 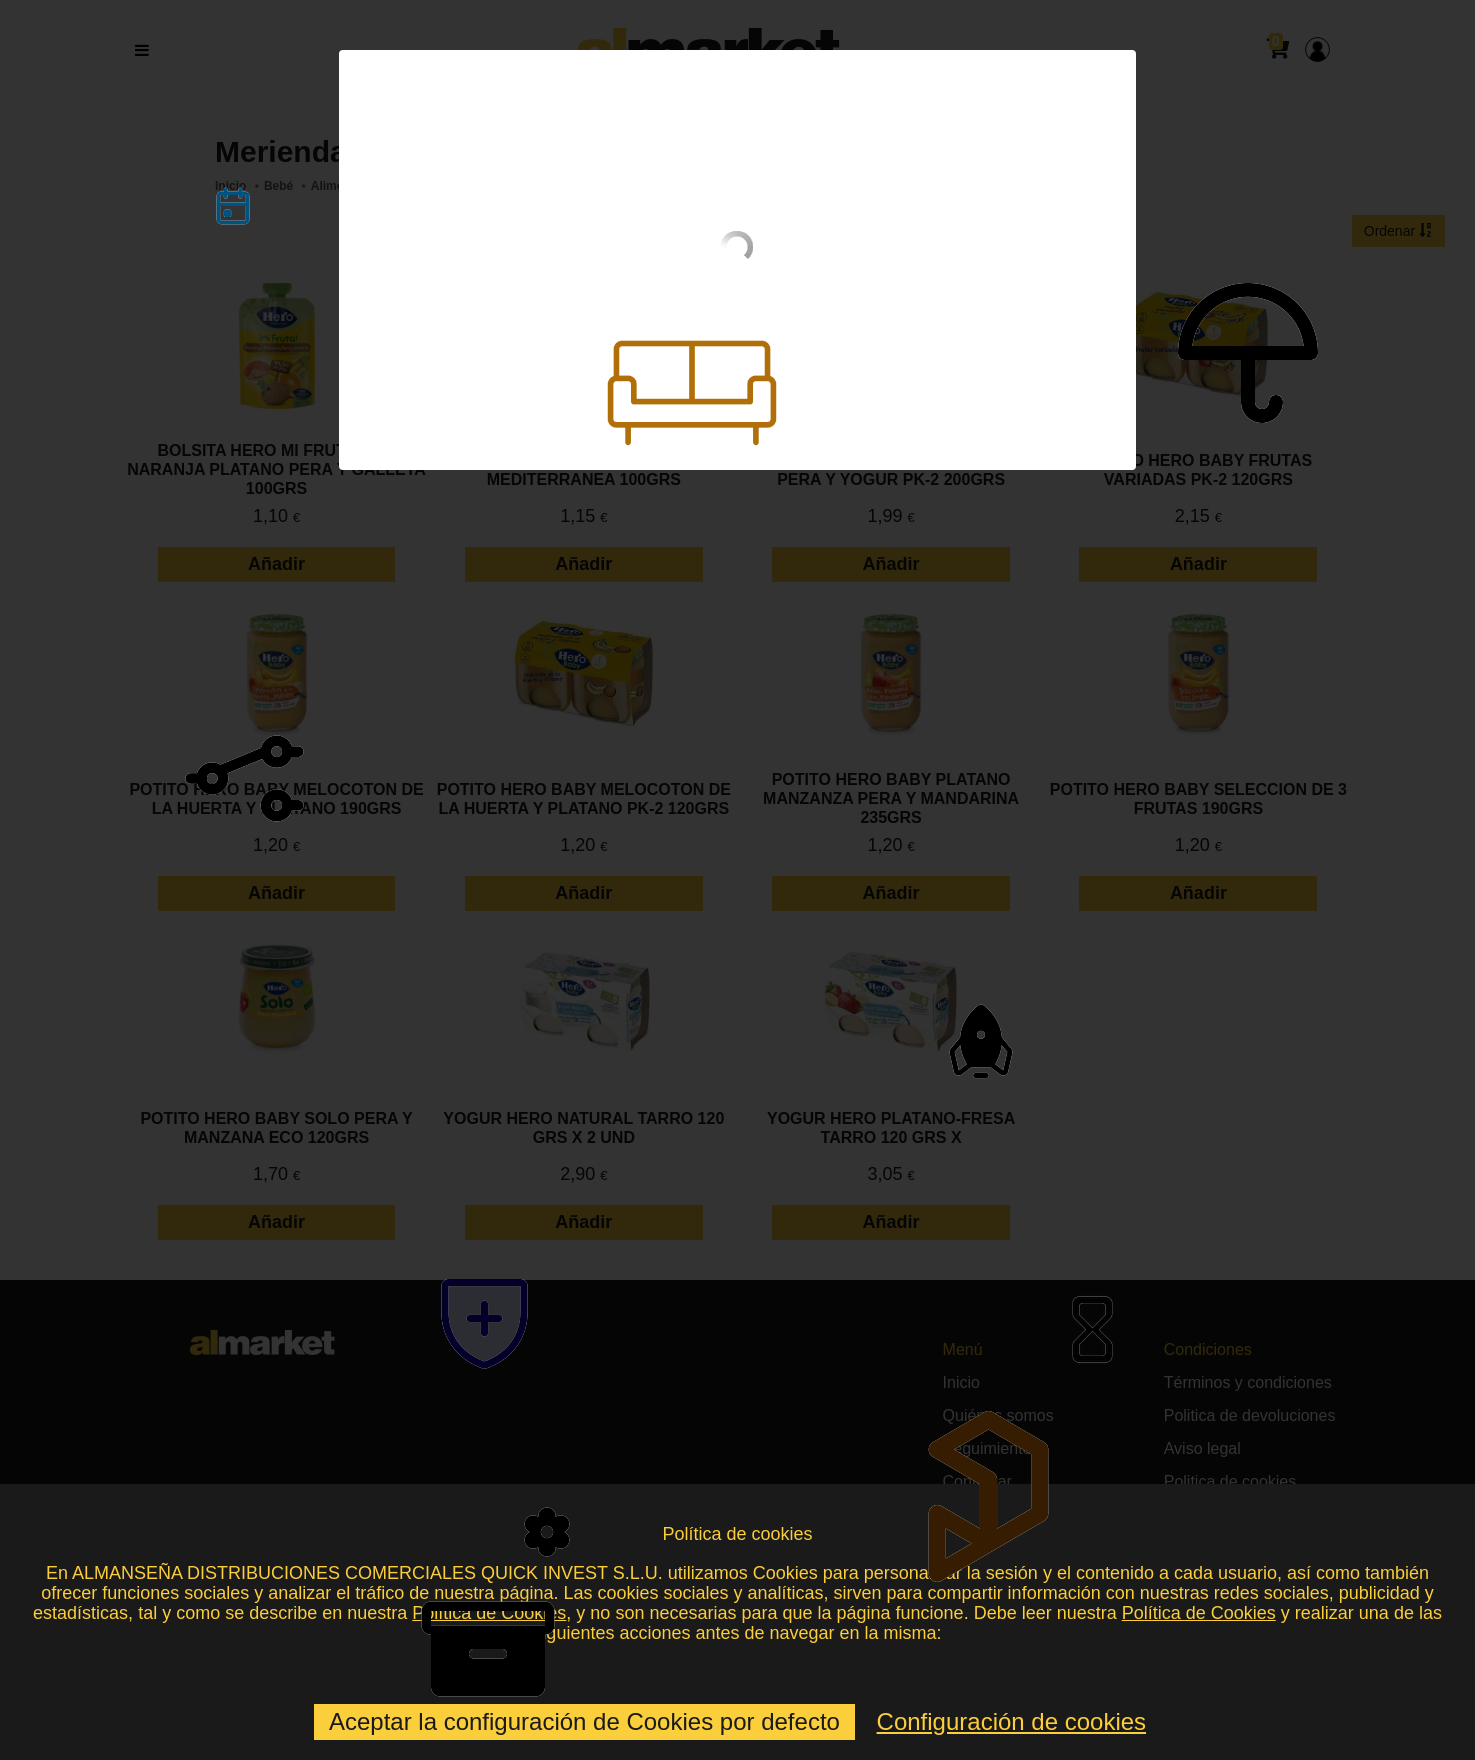 I want to click on switch between circuit paths or connections, so click(x=244, y=778).